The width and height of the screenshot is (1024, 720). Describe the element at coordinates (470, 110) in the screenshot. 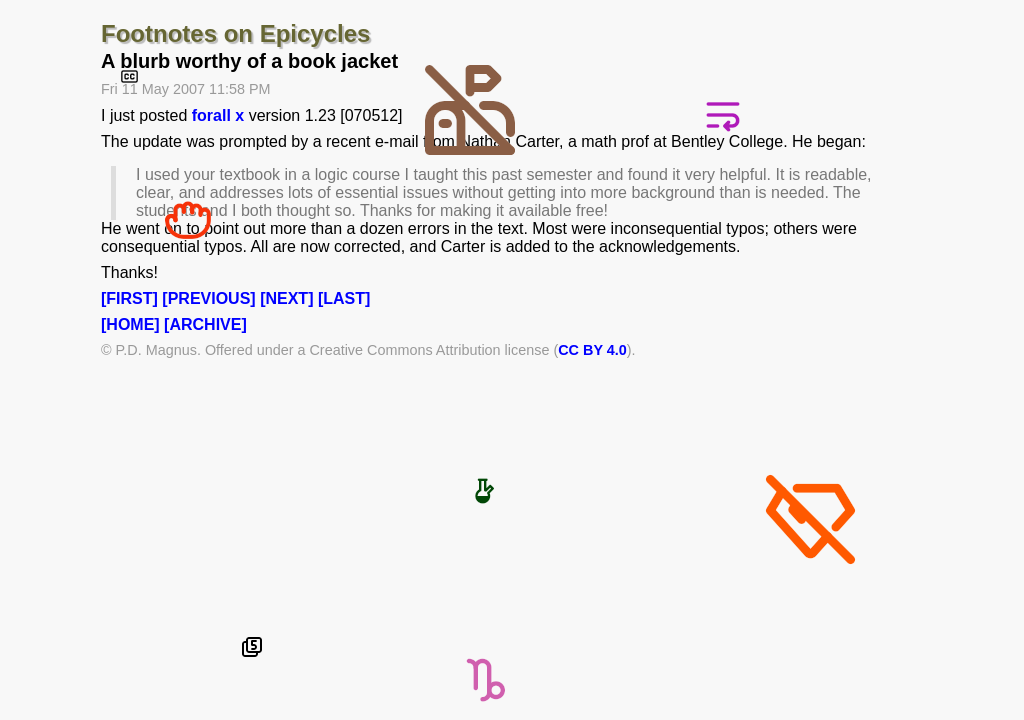

I see `mailbox notifications disabled` at that location.